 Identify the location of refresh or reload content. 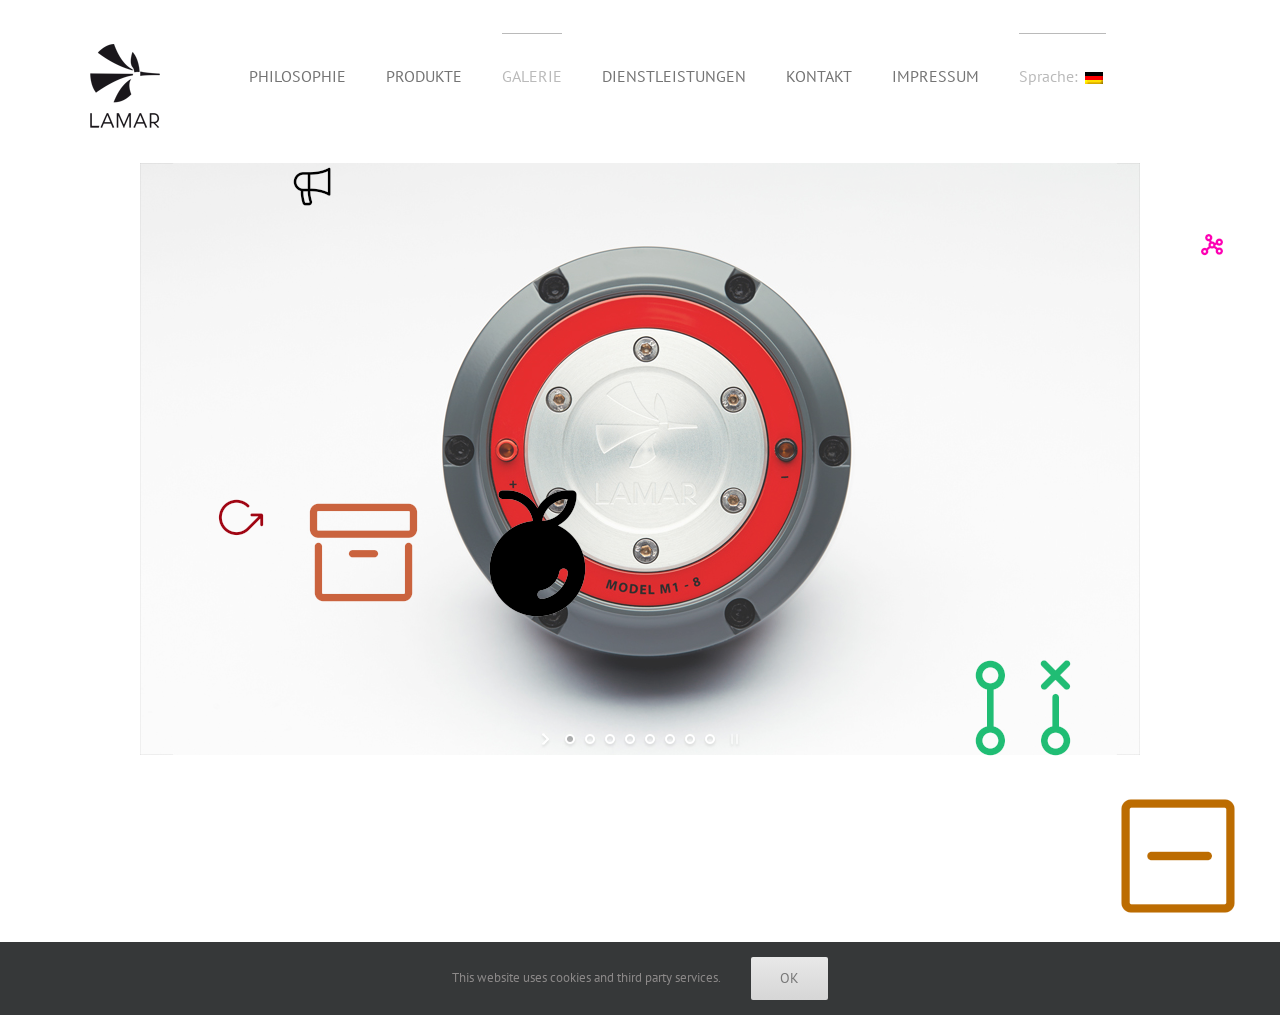
(241, 517).